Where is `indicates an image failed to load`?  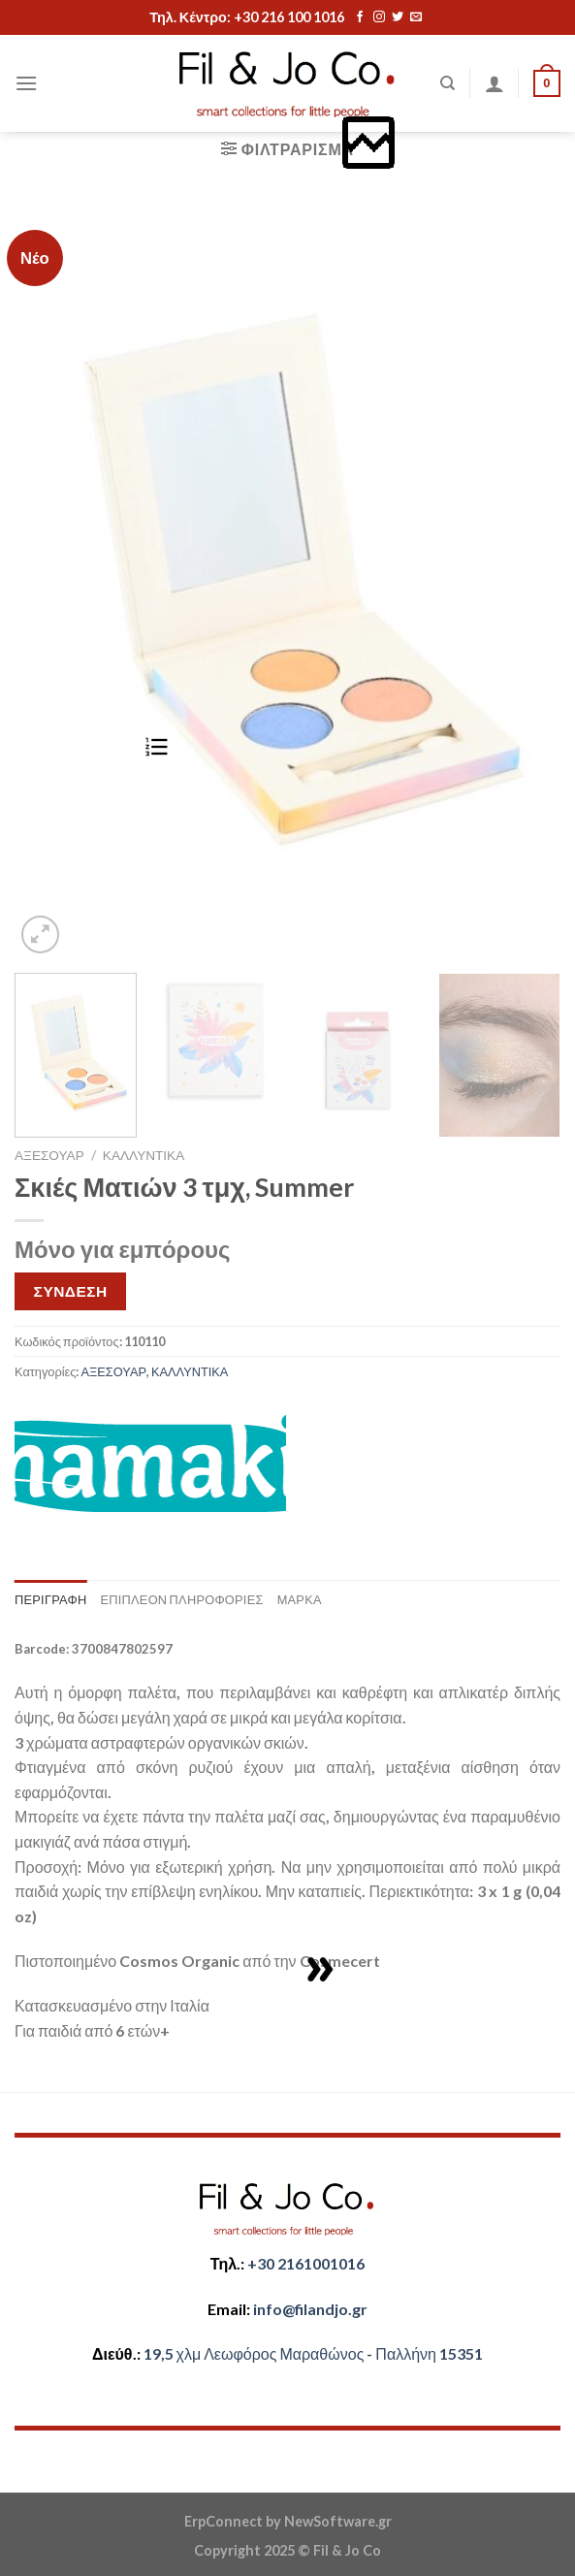
indicates an image failed to load is located at coordinates (368, 143).